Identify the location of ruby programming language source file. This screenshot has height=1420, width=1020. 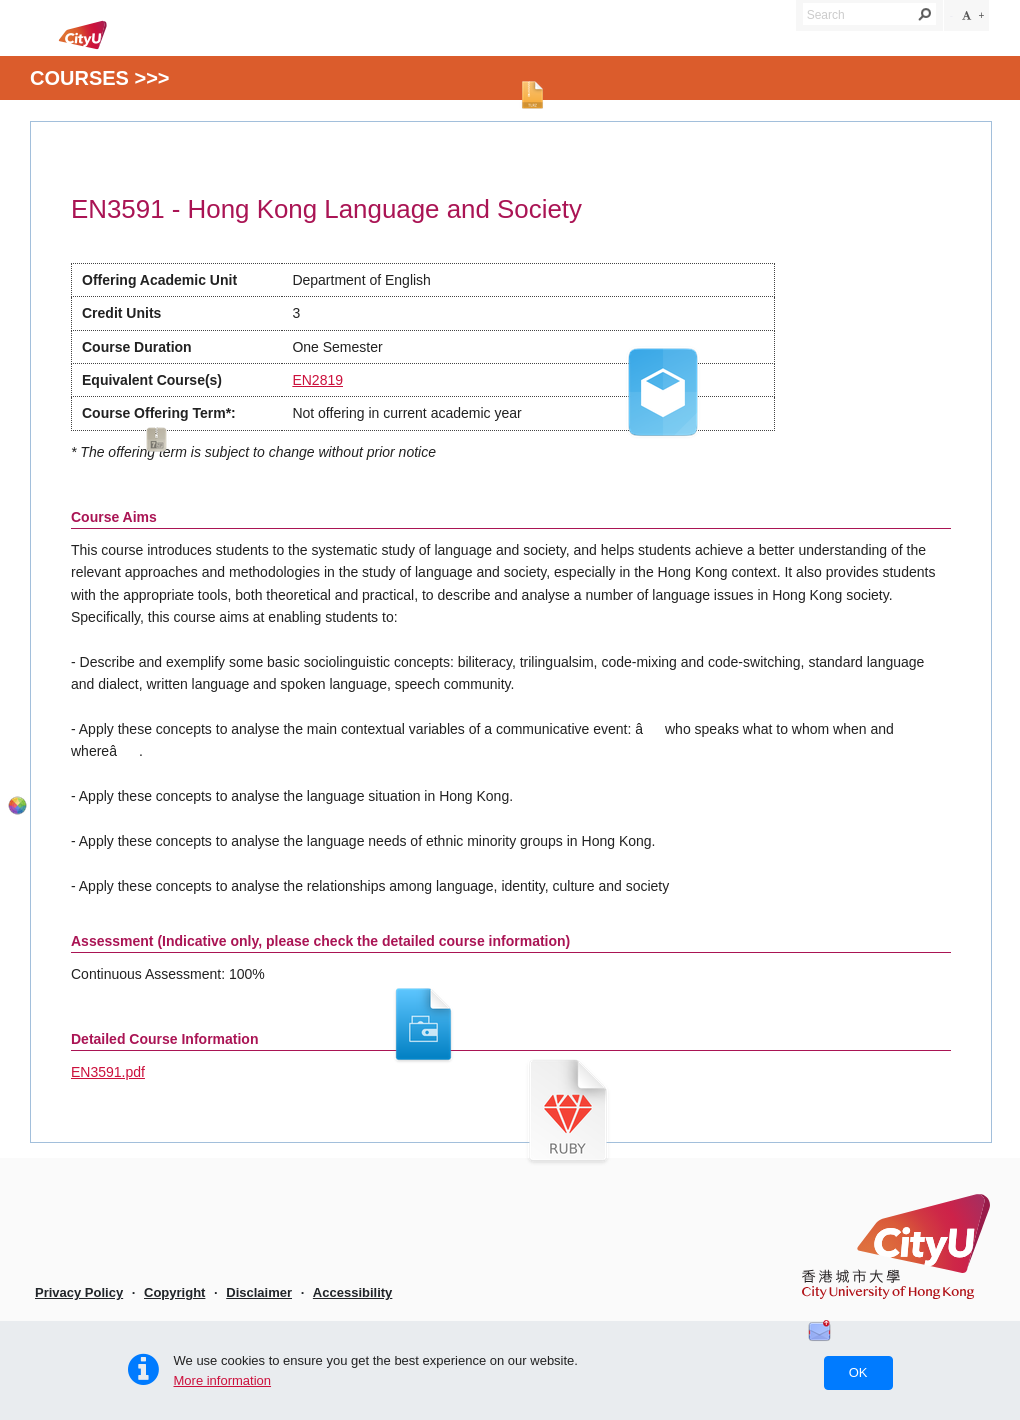
(568, 1112).